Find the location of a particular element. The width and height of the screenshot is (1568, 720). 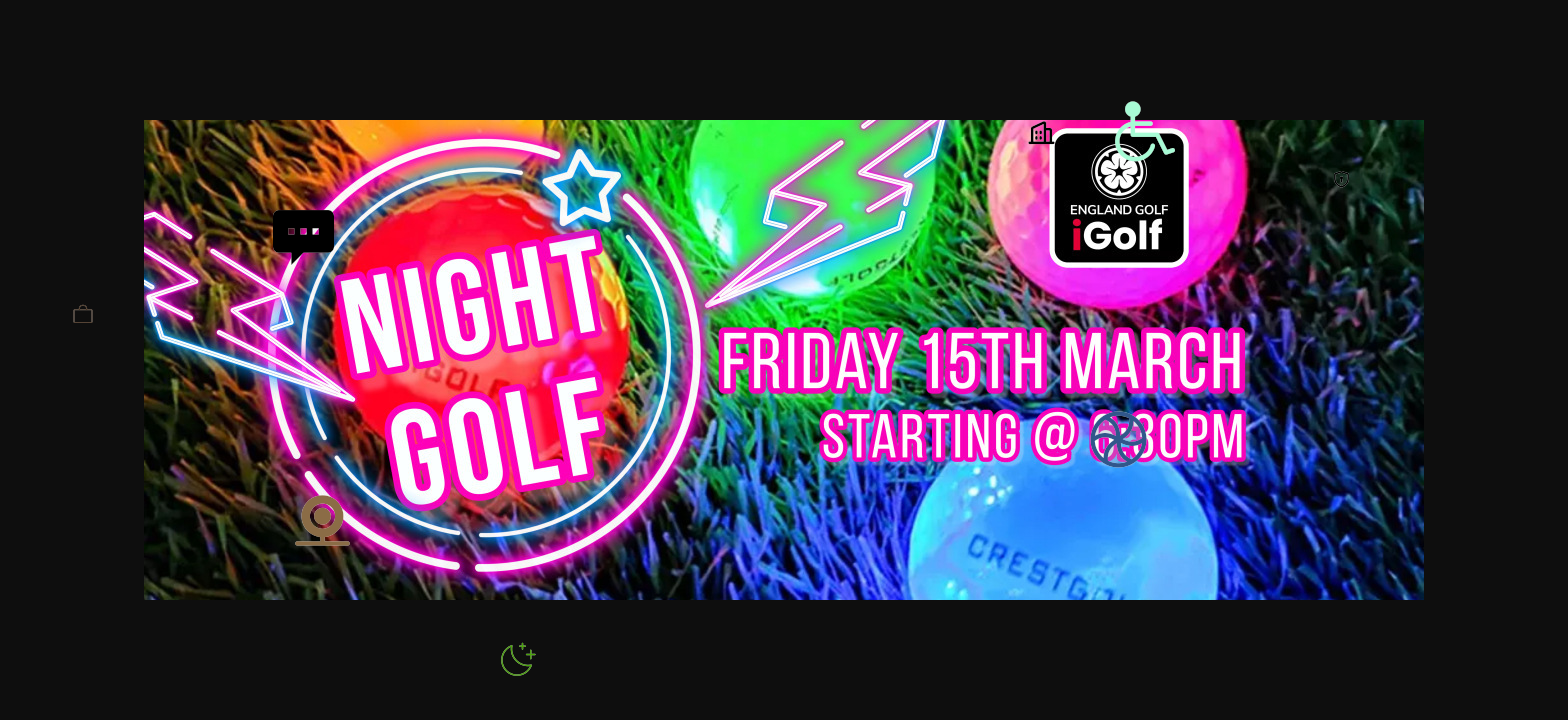

loading content in progress is located at coordinates (1118, 439).